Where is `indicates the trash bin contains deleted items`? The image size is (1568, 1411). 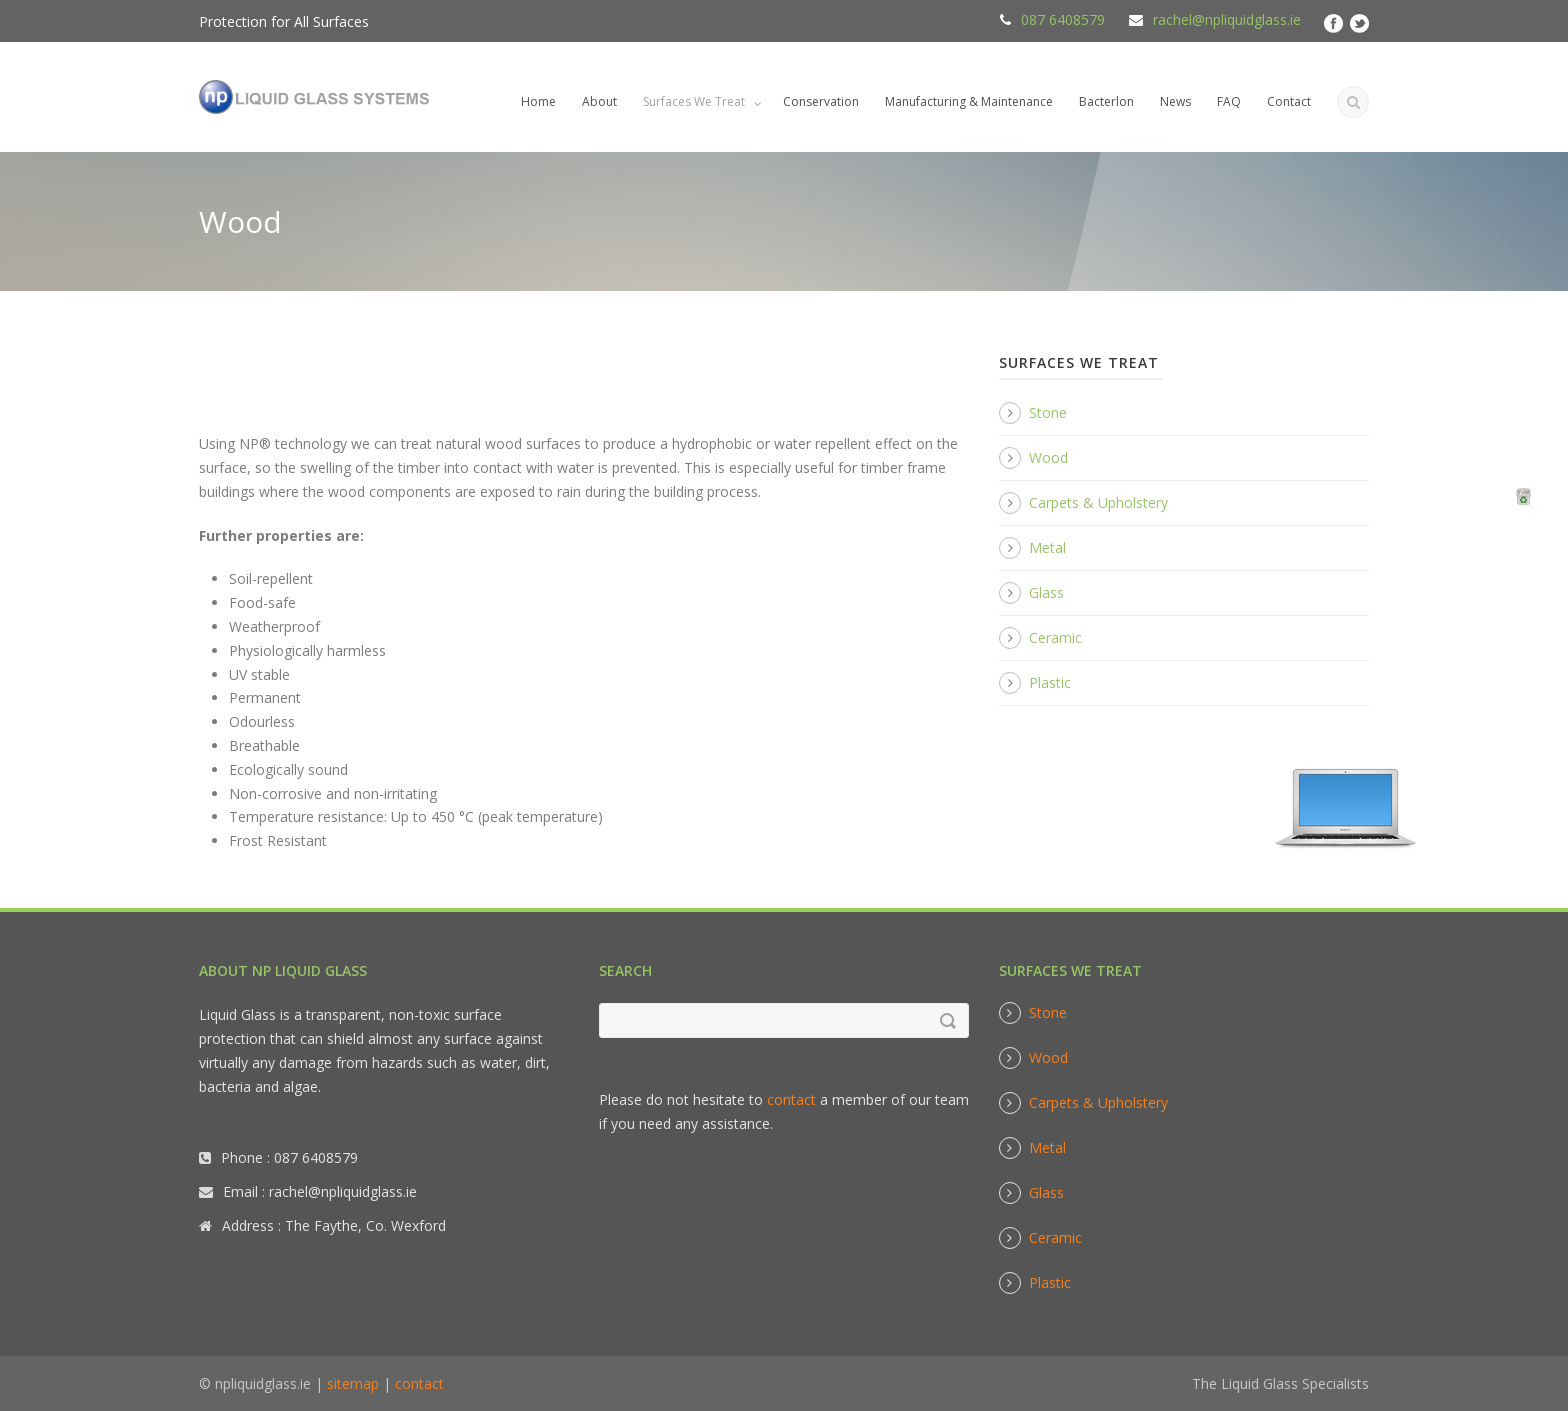 indicates the trash bin contains deleted items is located at coordinates (1523, 496).